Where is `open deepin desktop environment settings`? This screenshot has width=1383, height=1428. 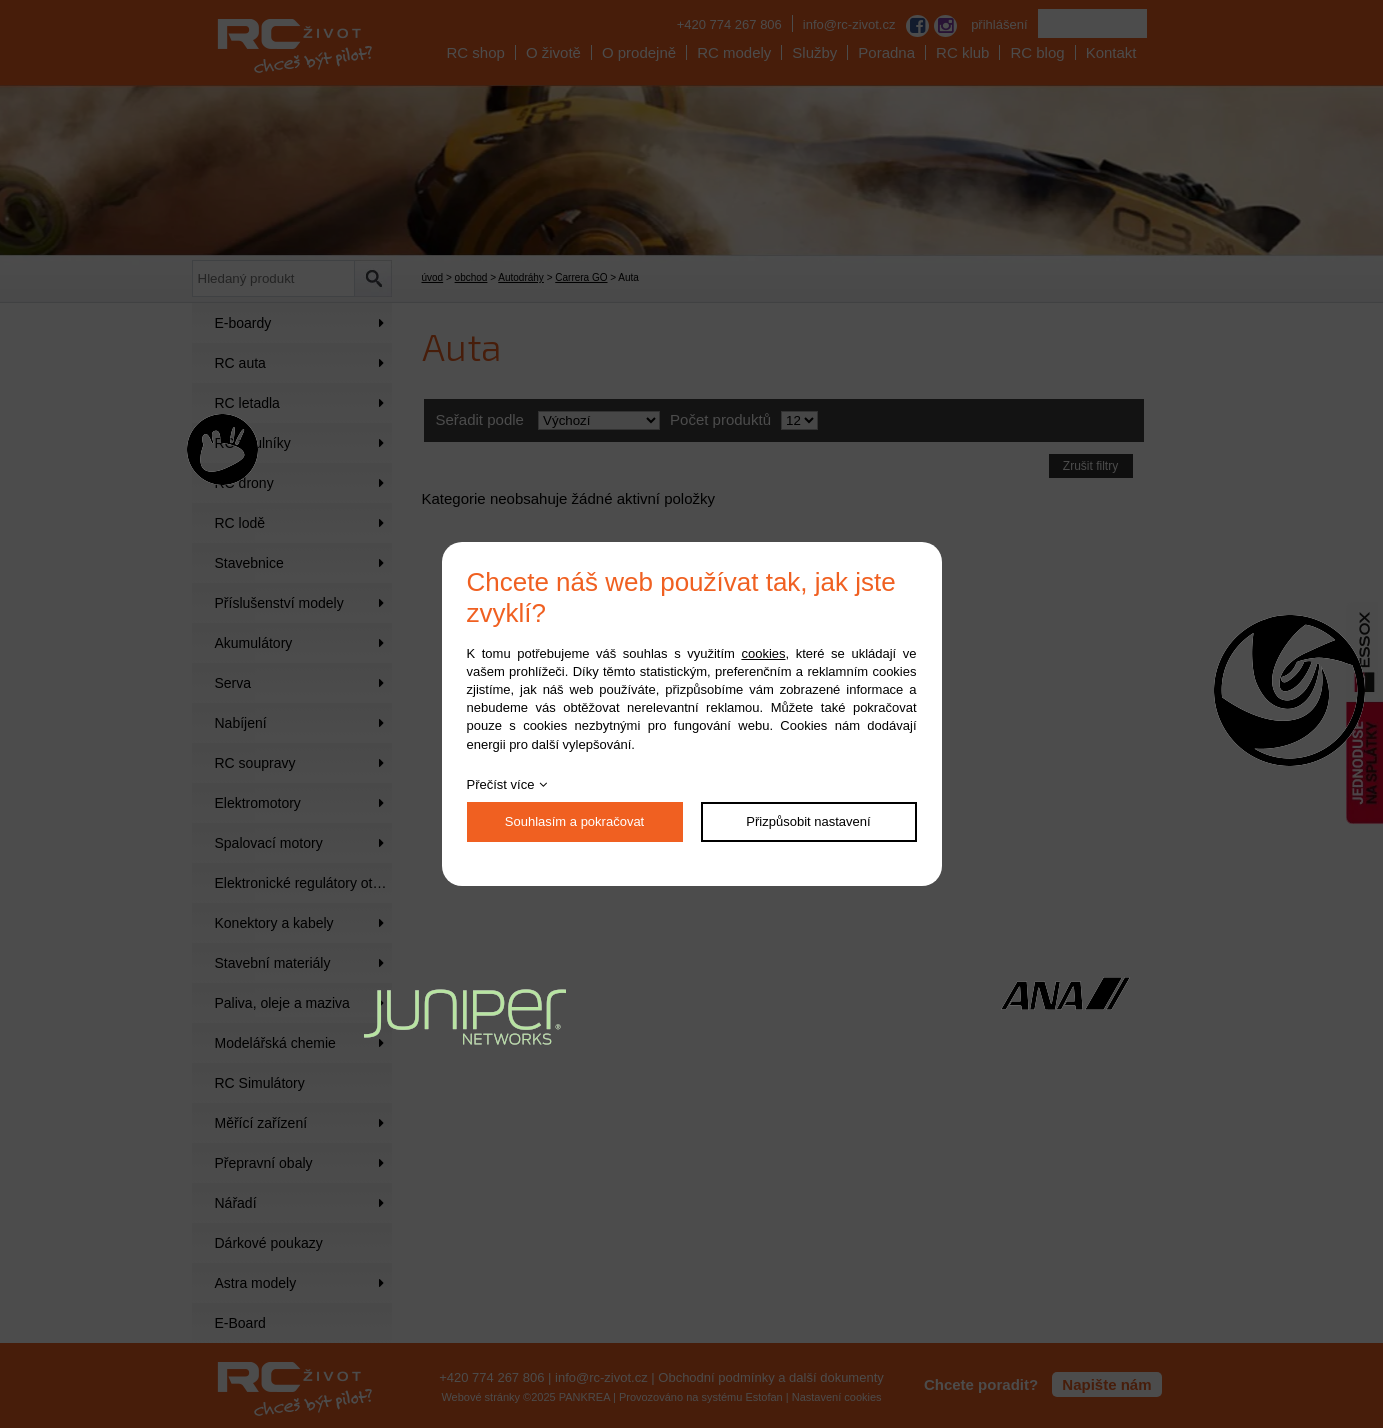 open deepin desktop environment settings is located at coordinates (1289, 690).